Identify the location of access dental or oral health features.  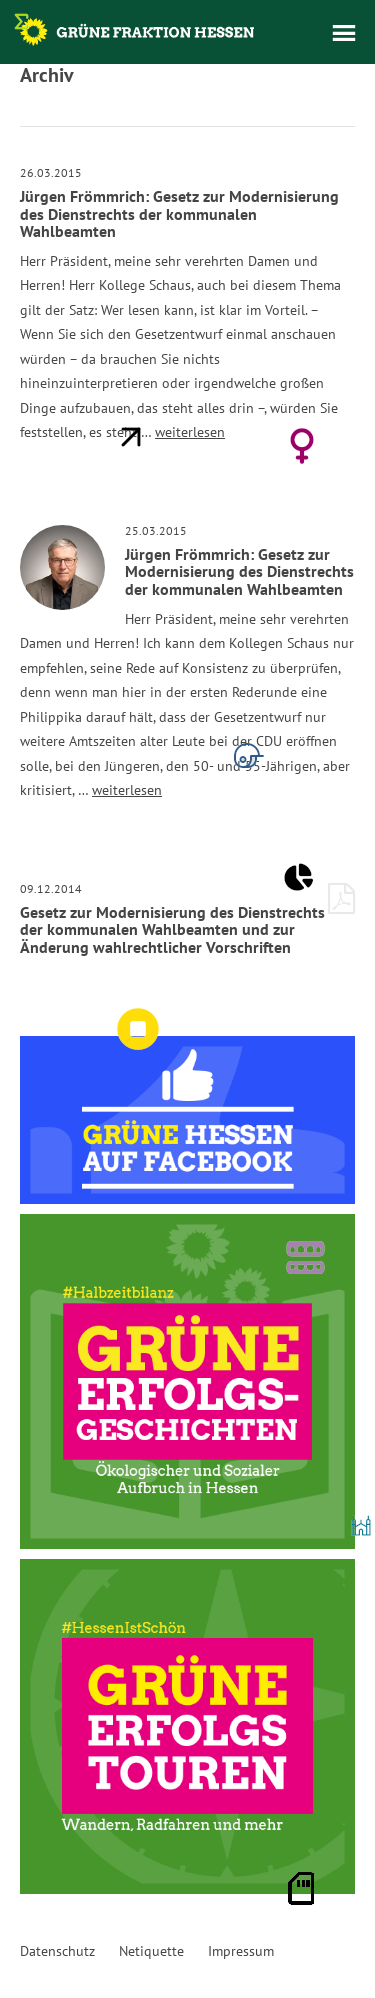
(305, 1257).